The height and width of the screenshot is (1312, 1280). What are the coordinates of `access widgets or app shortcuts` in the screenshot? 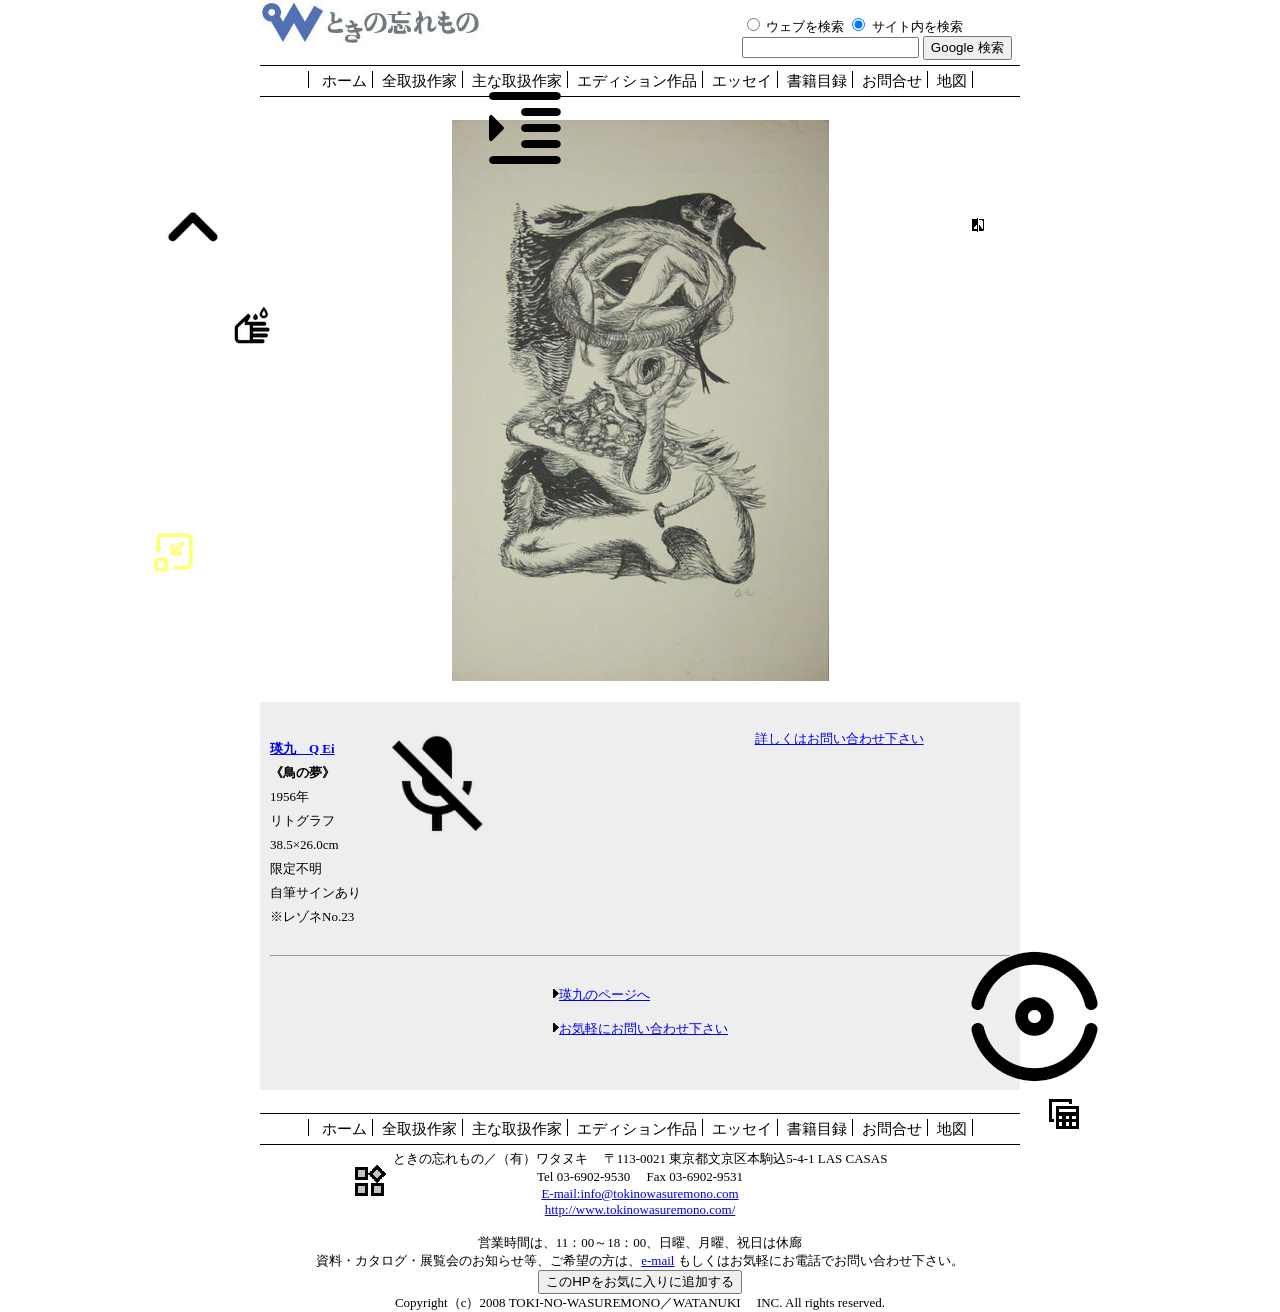 It's located at (369, 1181).